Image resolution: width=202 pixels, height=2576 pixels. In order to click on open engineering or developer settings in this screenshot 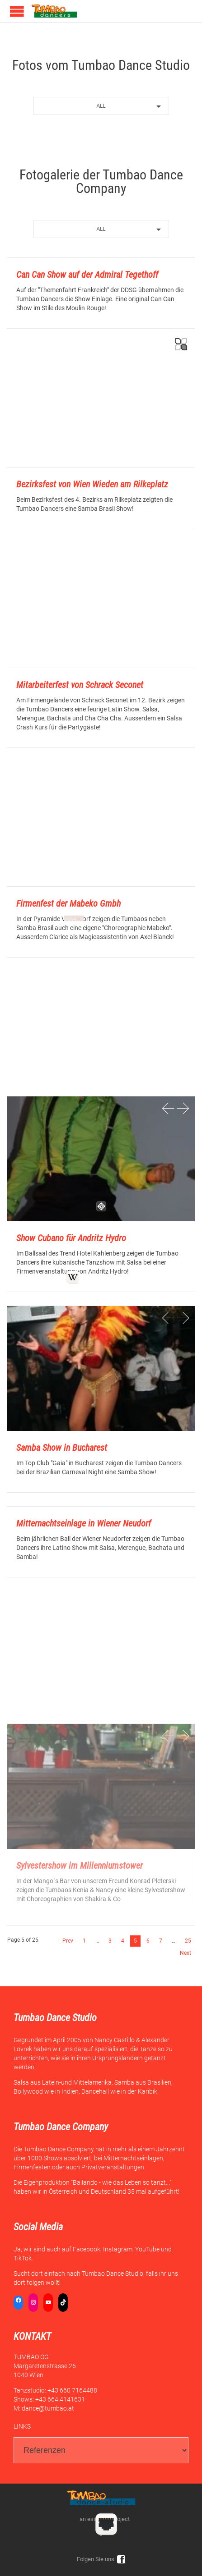, I will do `click(101, 1206)`.